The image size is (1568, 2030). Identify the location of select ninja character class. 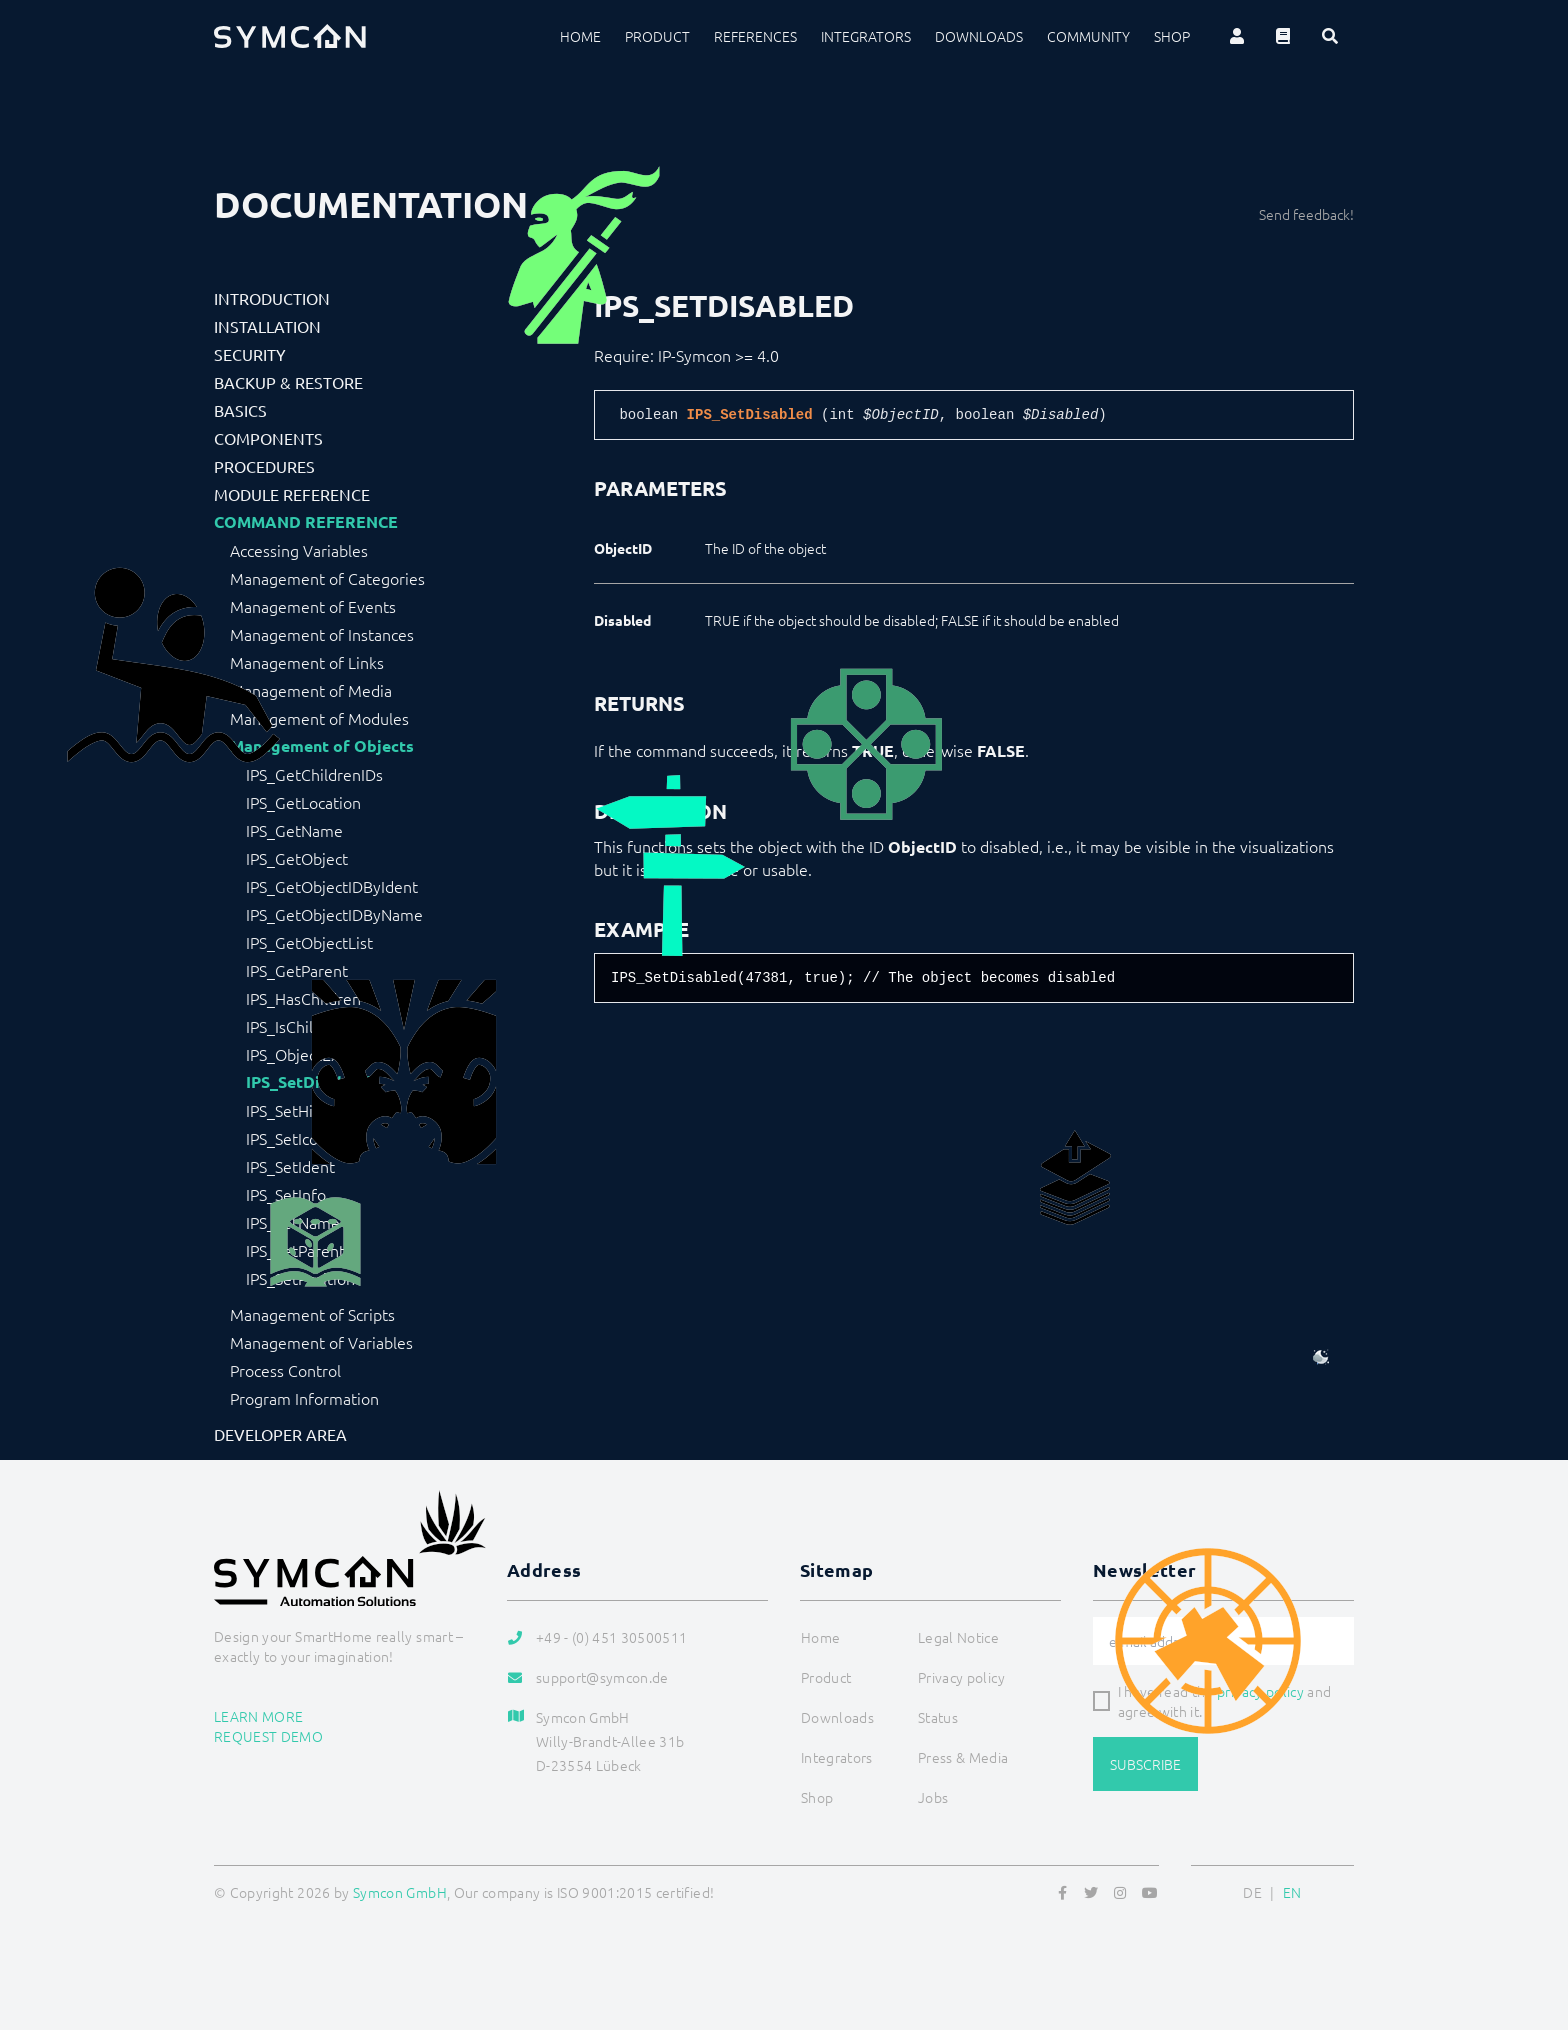
(584, 255).